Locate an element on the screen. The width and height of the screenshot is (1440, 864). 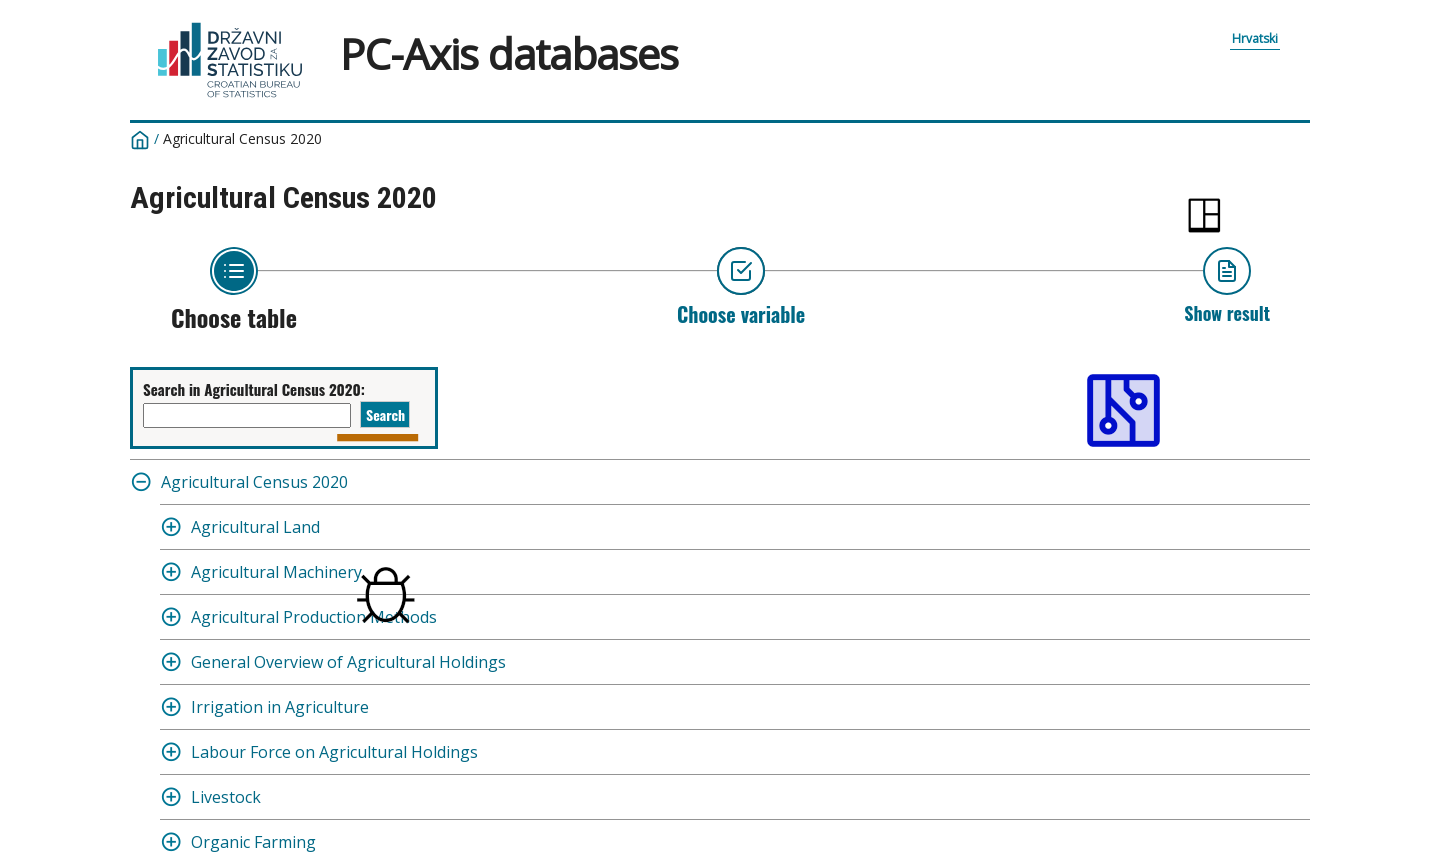
report a bug or issue is located at coordinates (386, 596).